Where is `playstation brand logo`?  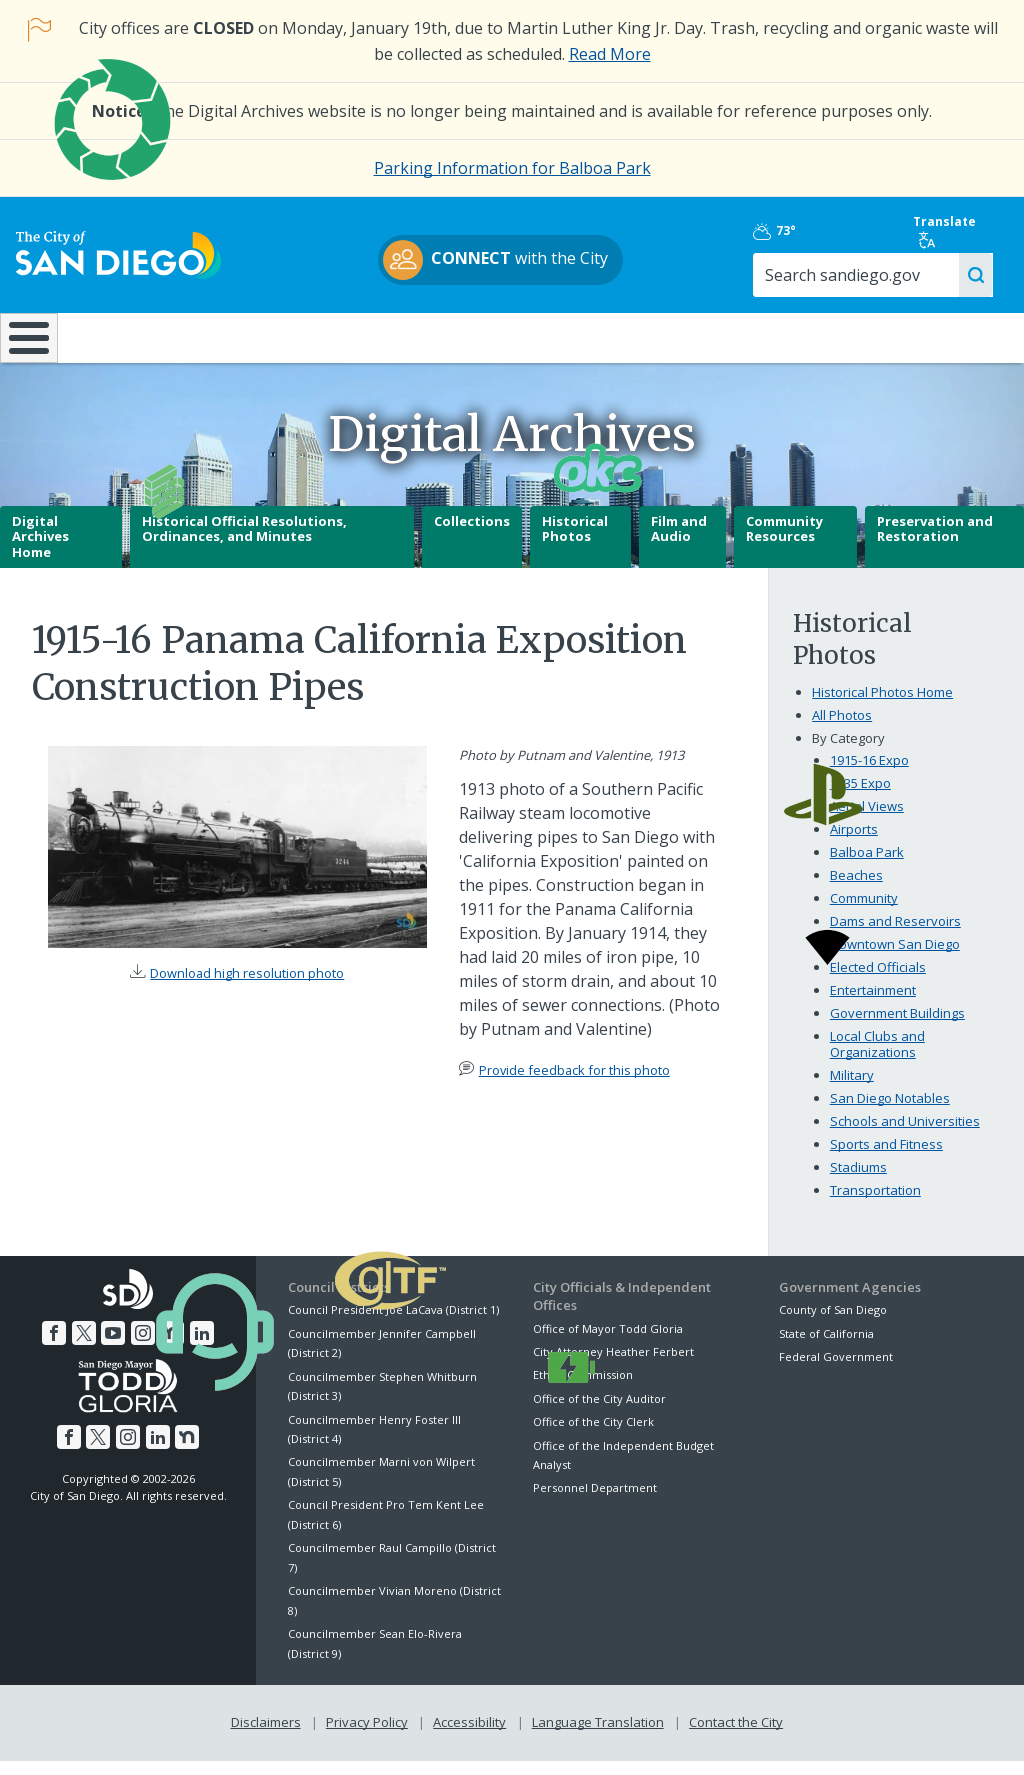 playstation brand logo is located at coordinates (823, 794).